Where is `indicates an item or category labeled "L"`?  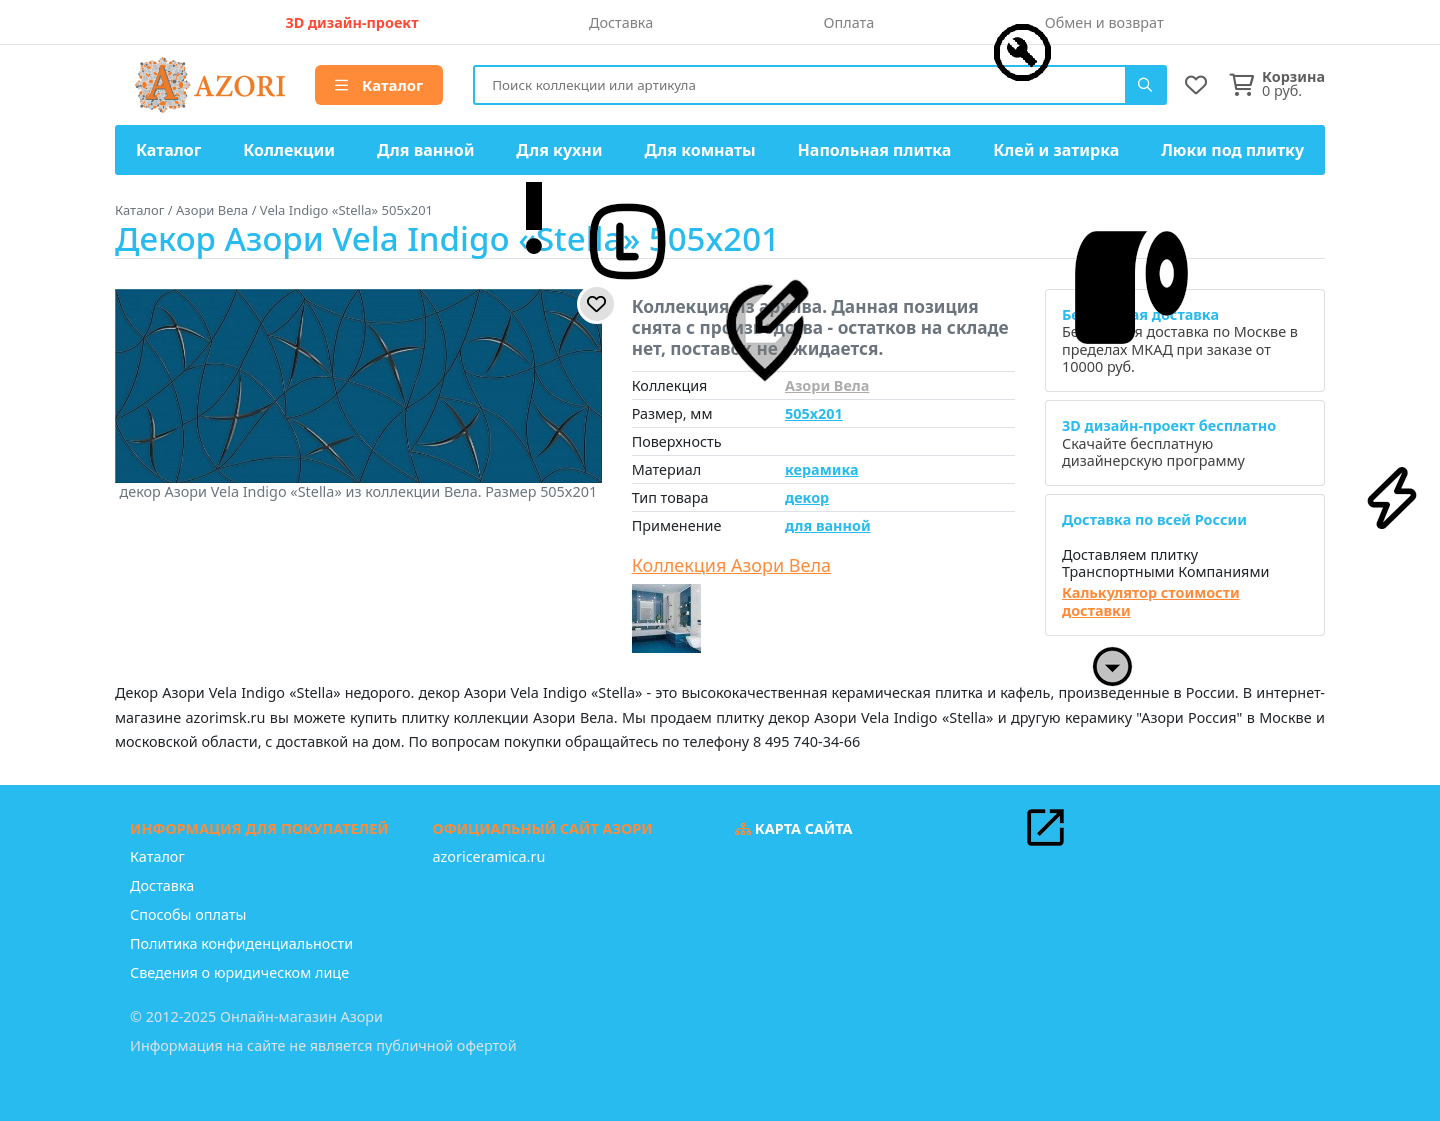
indicates an item or category labeled "L" is located at coordinates (627, 241).